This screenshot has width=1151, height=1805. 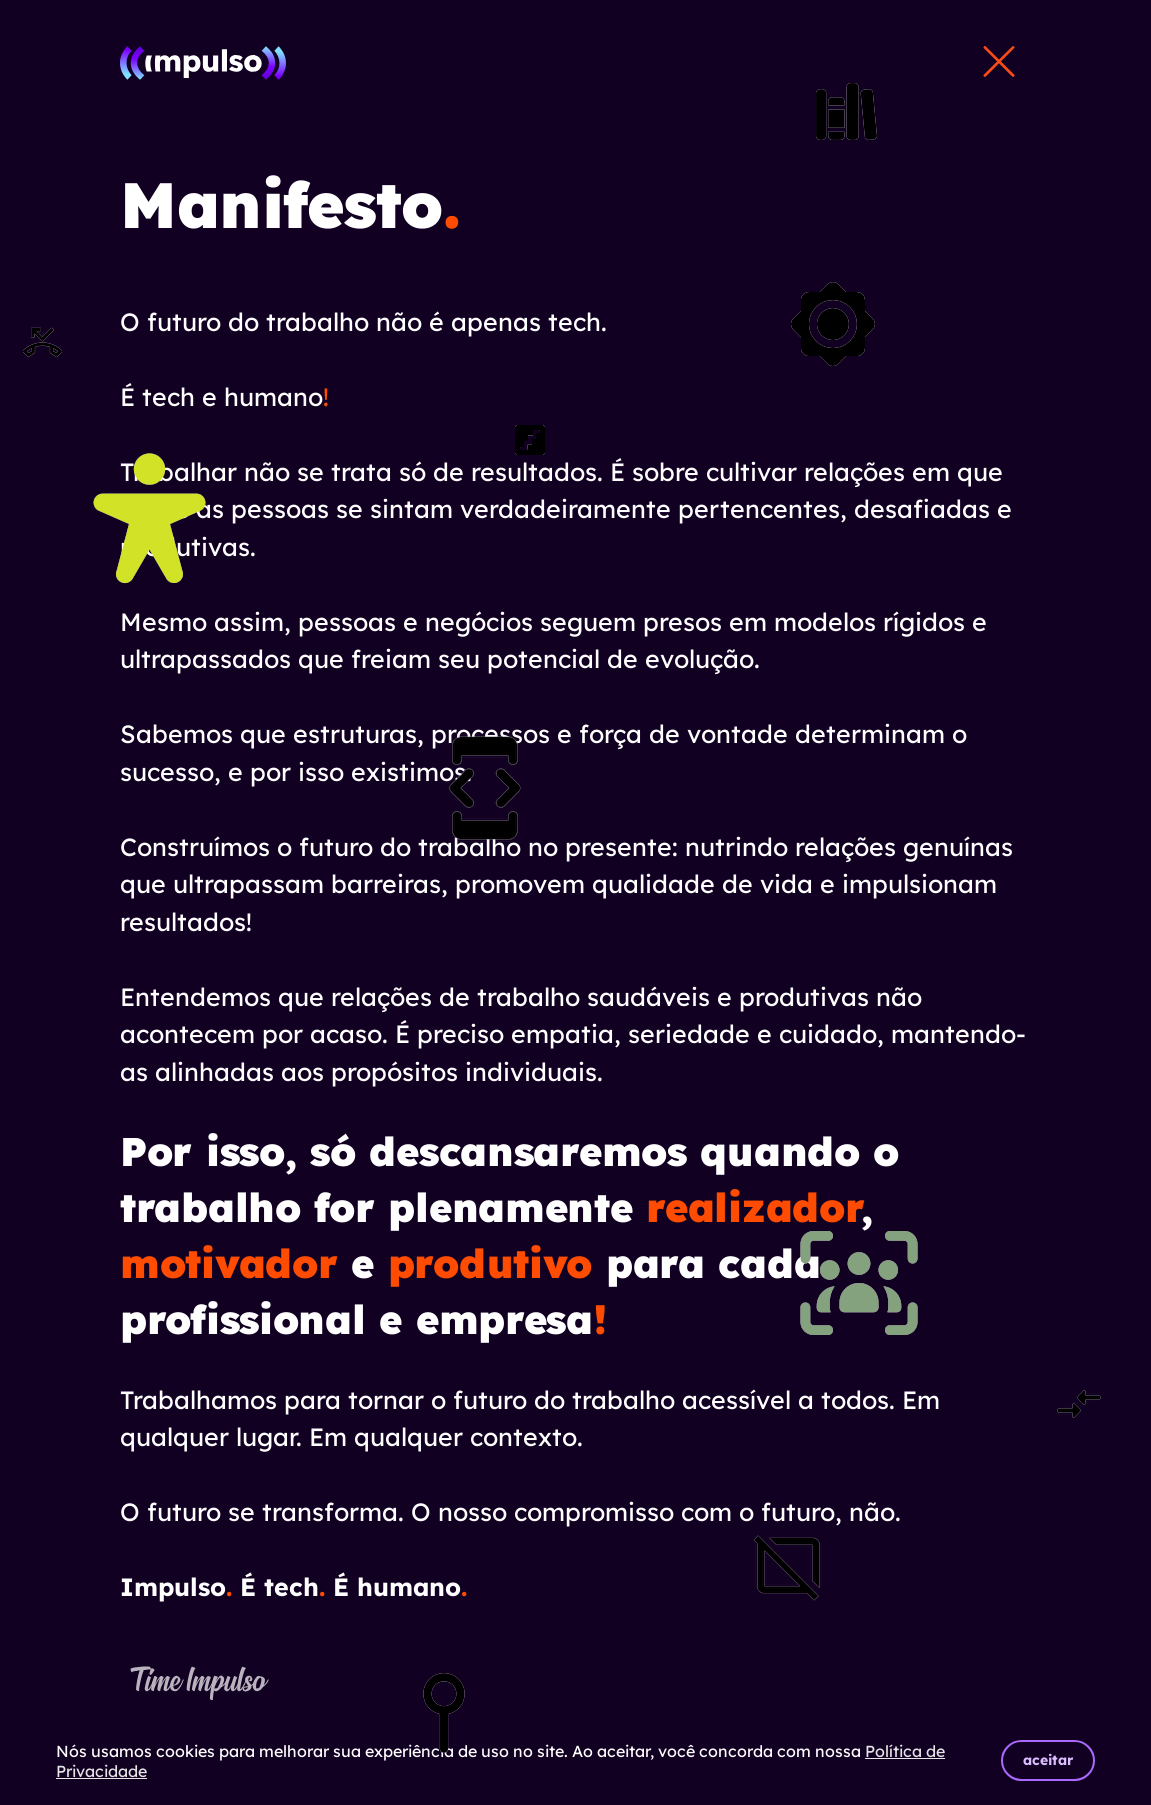 I want to click on increase screen brightness, so click(x=833, y=324).